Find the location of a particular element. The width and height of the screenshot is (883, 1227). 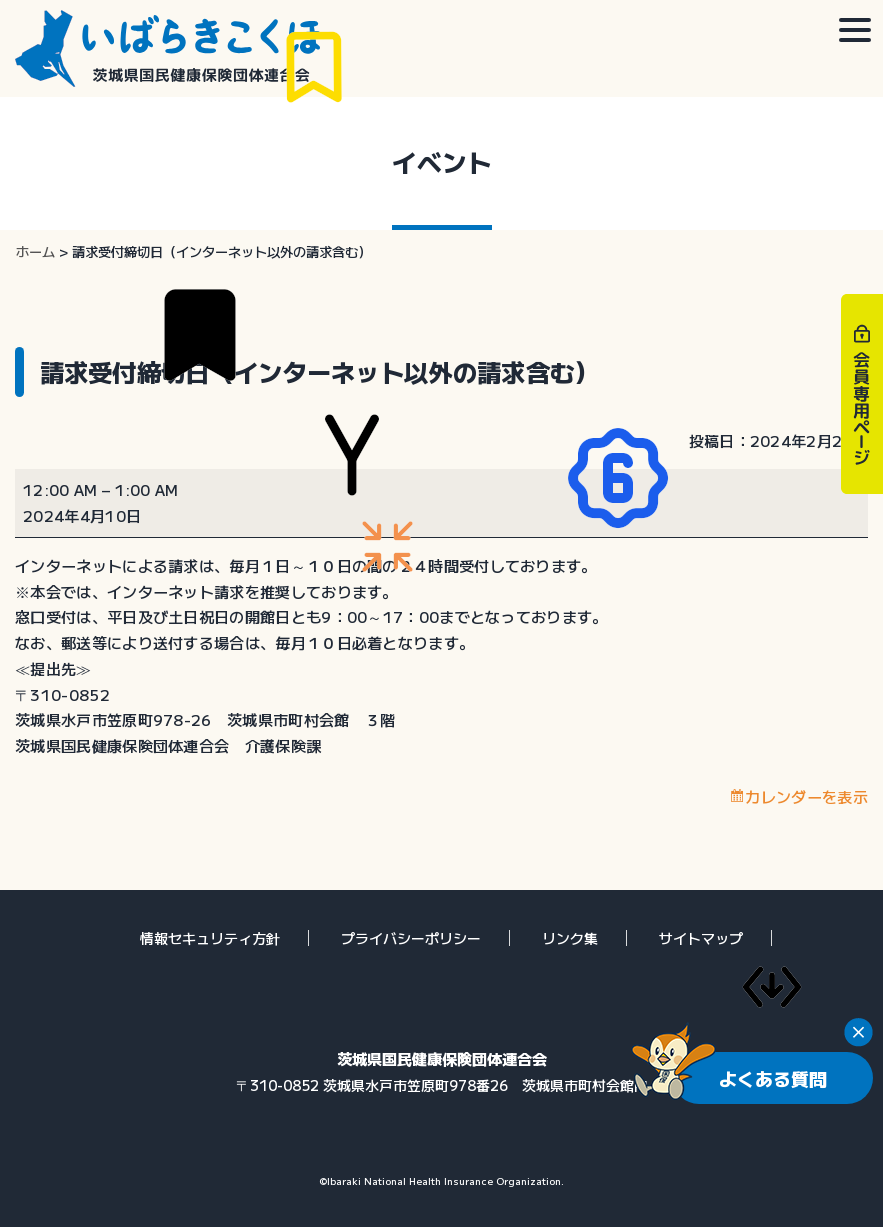

exit fullscreen mode is located at coordinates (387, 546).